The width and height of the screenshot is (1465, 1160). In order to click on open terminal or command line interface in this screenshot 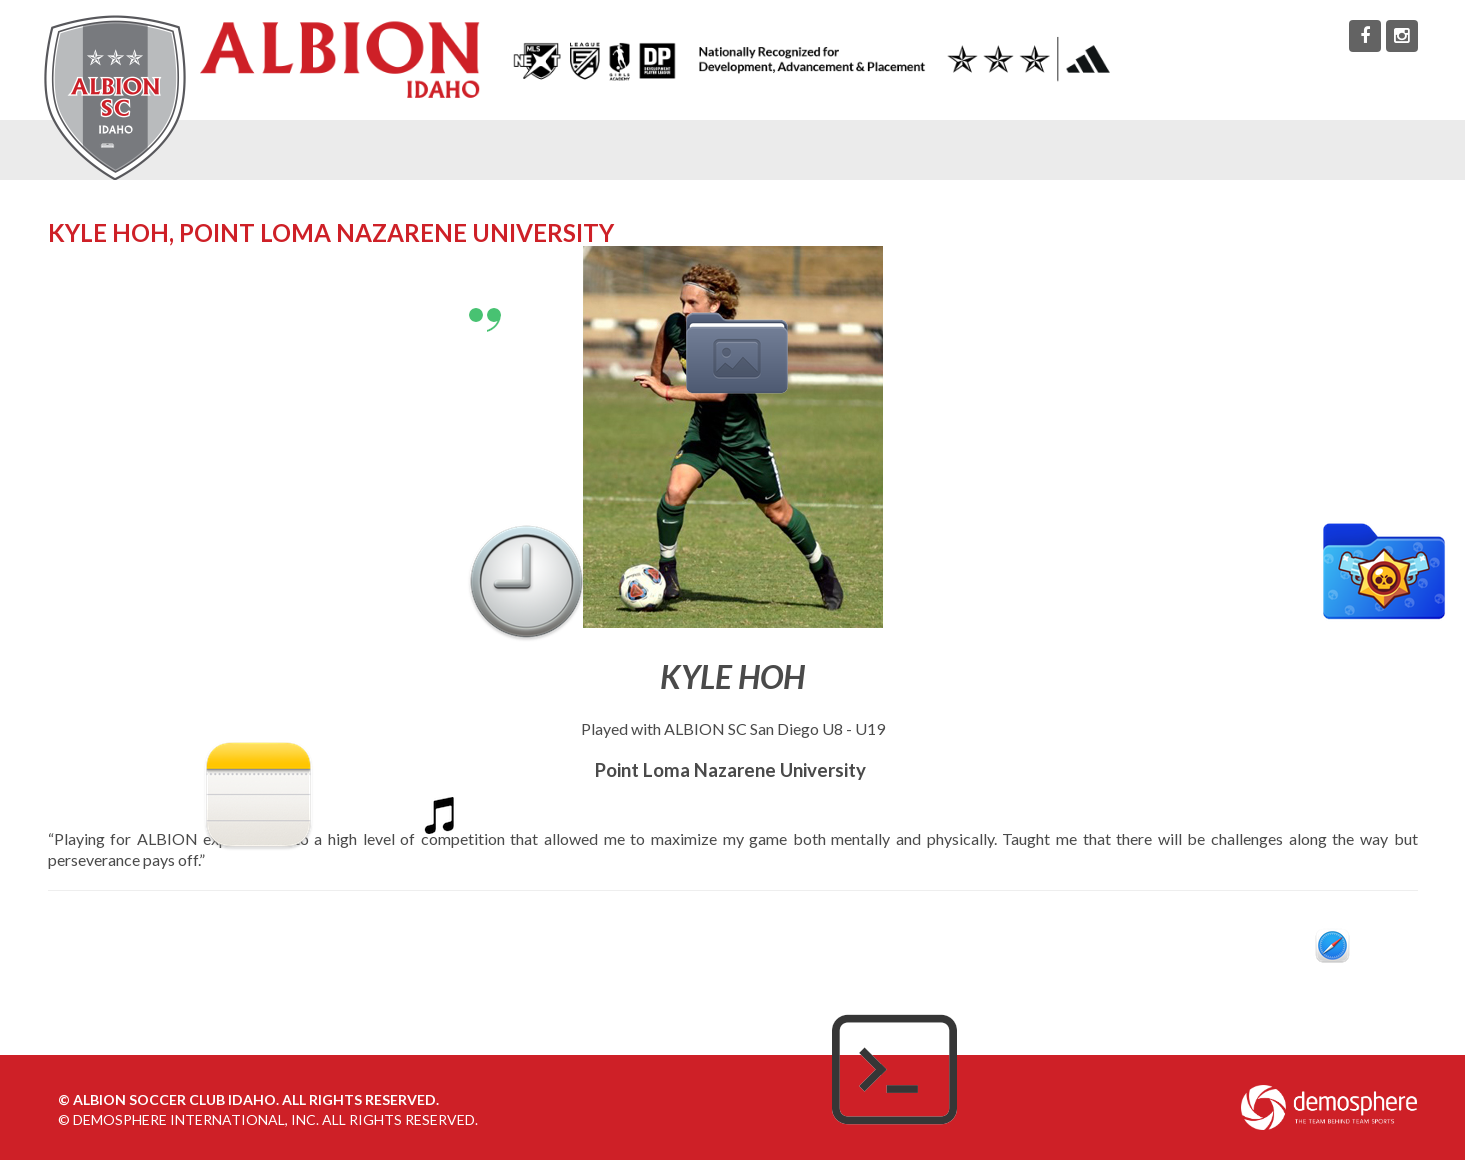, I will do `click(894, 1069)`.